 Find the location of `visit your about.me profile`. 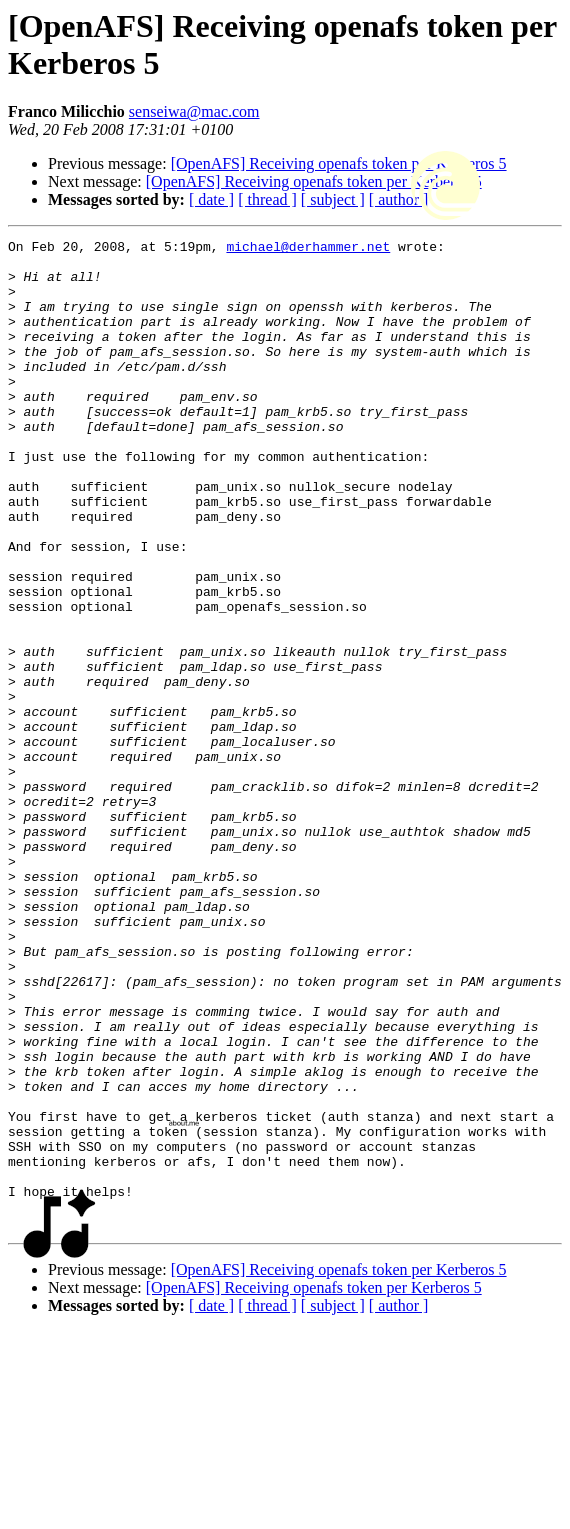

visit your about.me profile is located at coordinates (184, 1123).